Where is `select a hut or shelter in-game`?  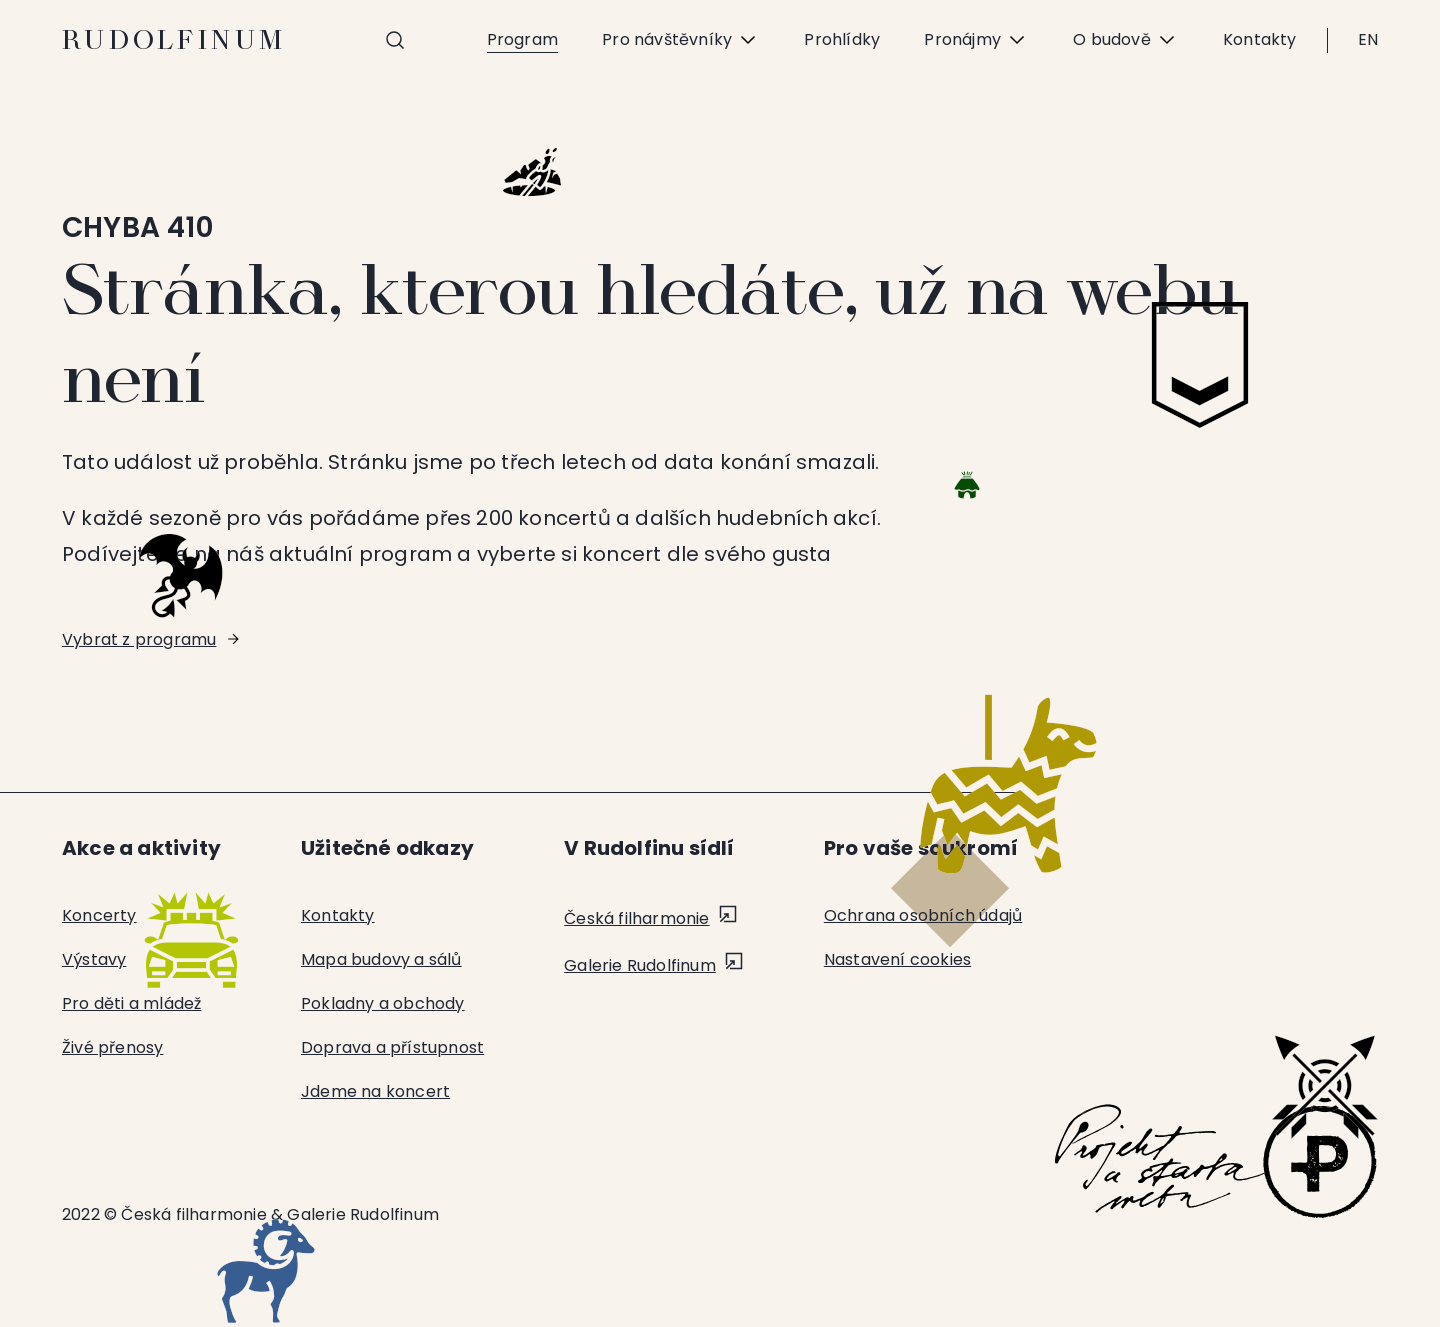 select a hut or shelter in-game is located at coordinates (967, 485).